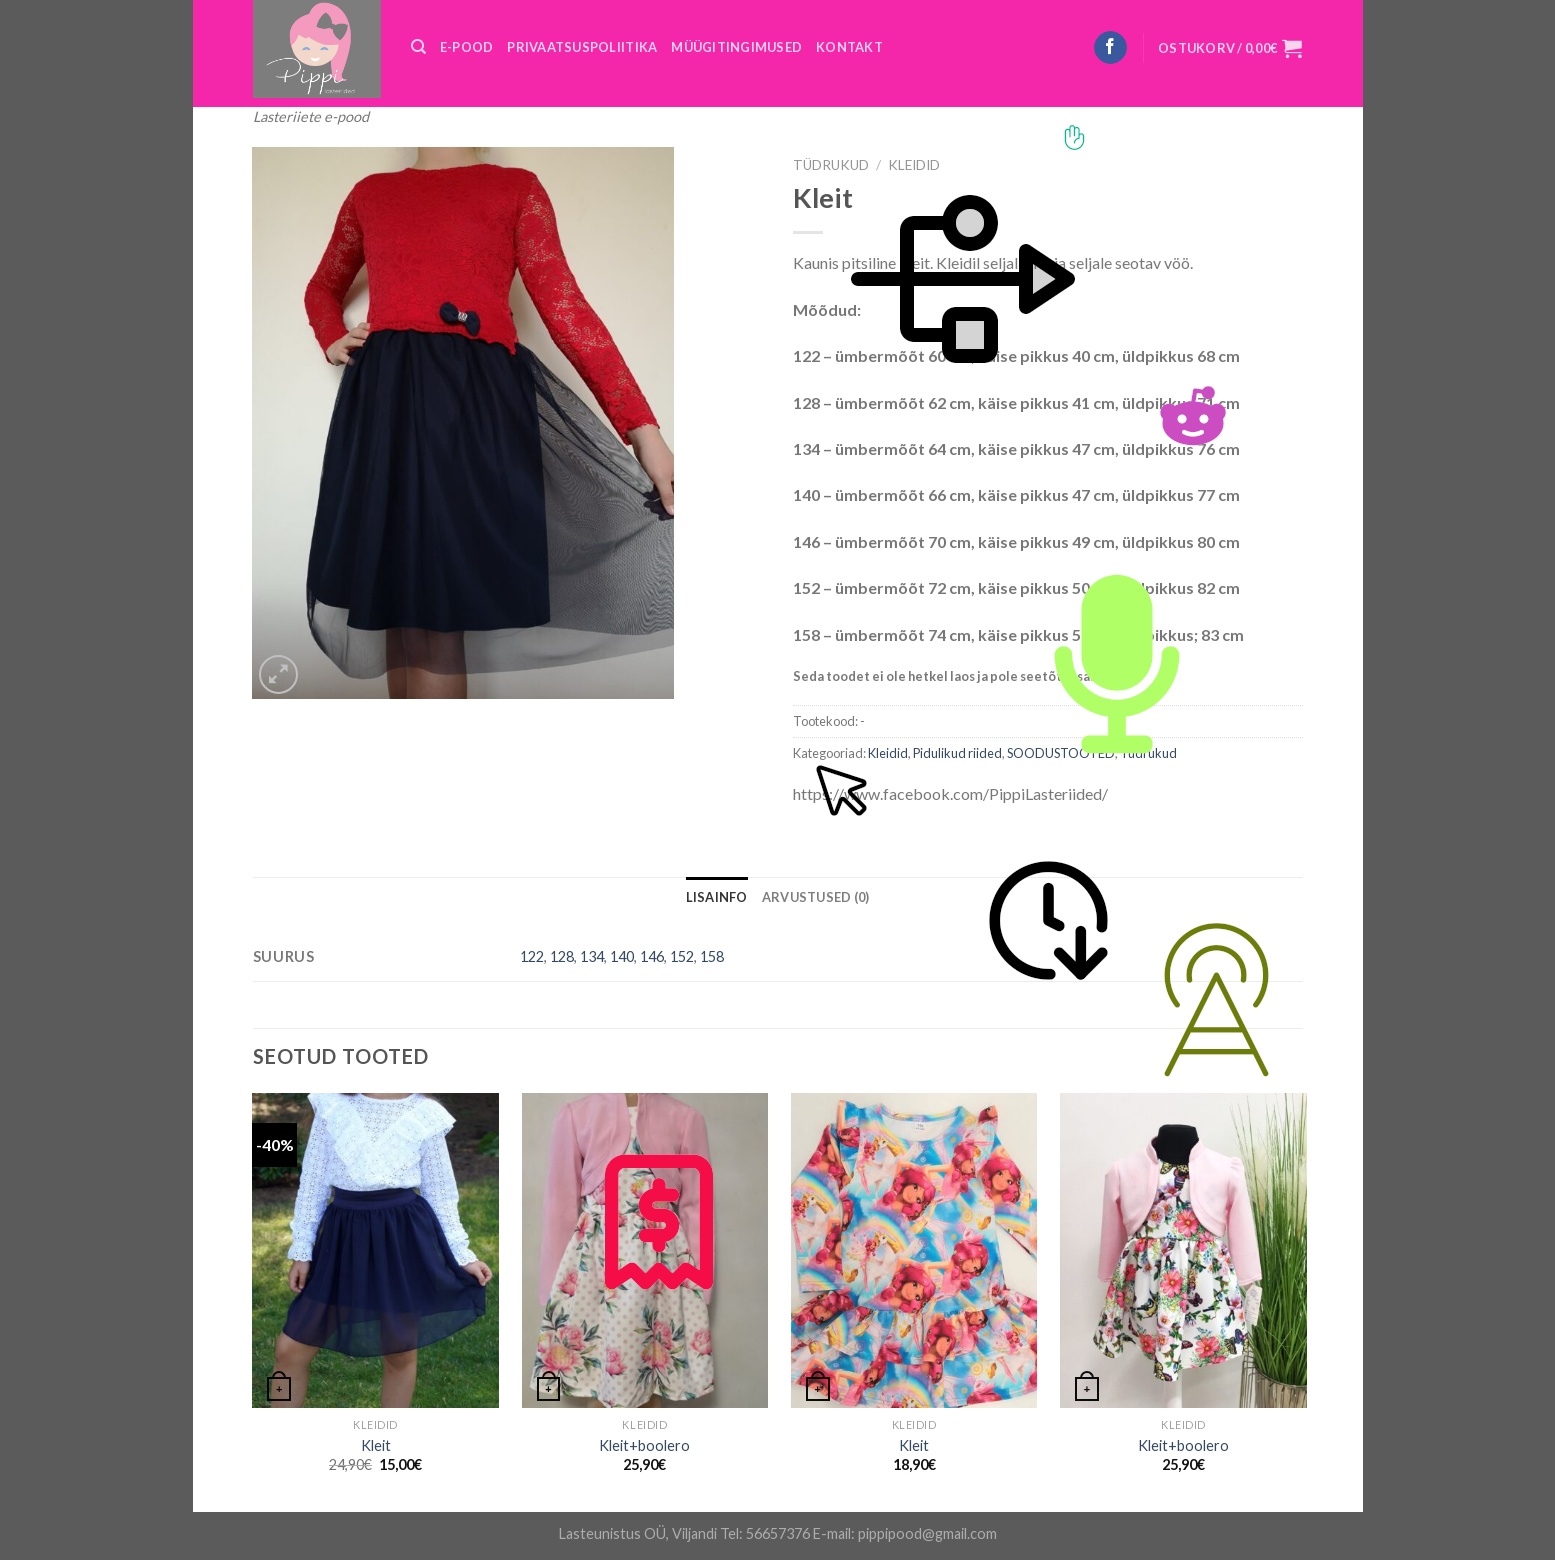  What do you see at coordinates (1216, 1002) in the screenshot?
I see `indicates cellular network signal or connectivity` at bounding box center [1216, 1002].